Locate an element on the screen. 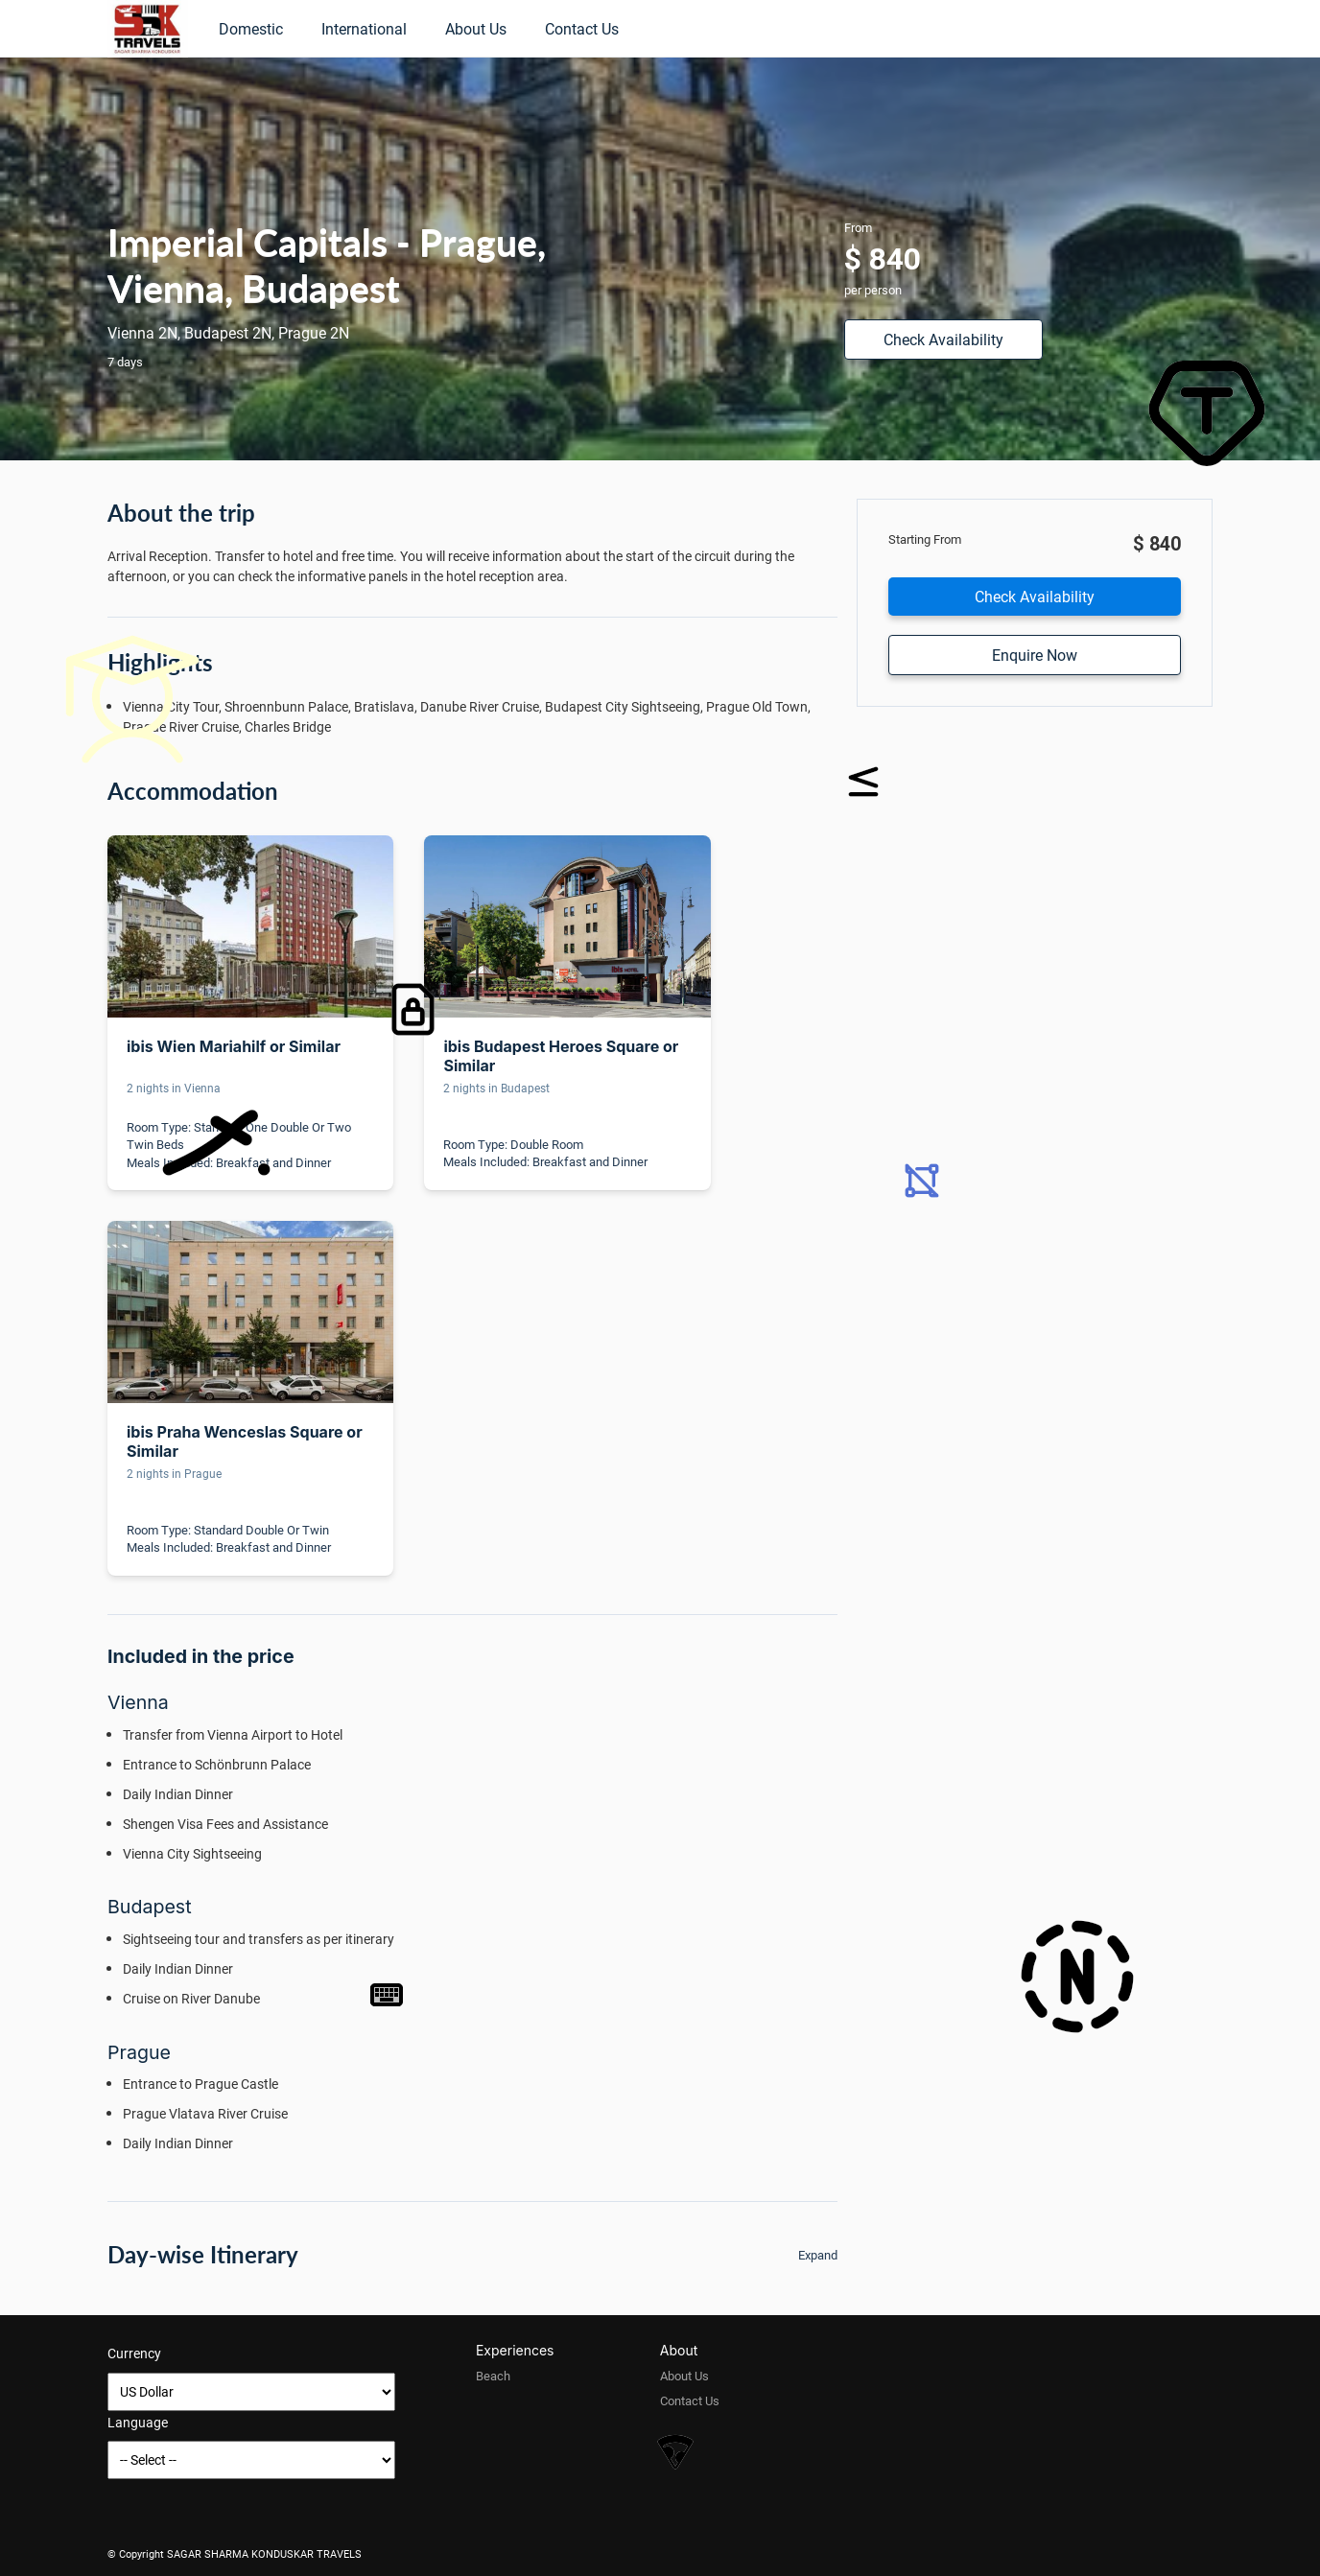 The width and height of the screenshot is (1320, 2576). indicates maldivian rufiyaa currency is located at coordinates (216, 1145).